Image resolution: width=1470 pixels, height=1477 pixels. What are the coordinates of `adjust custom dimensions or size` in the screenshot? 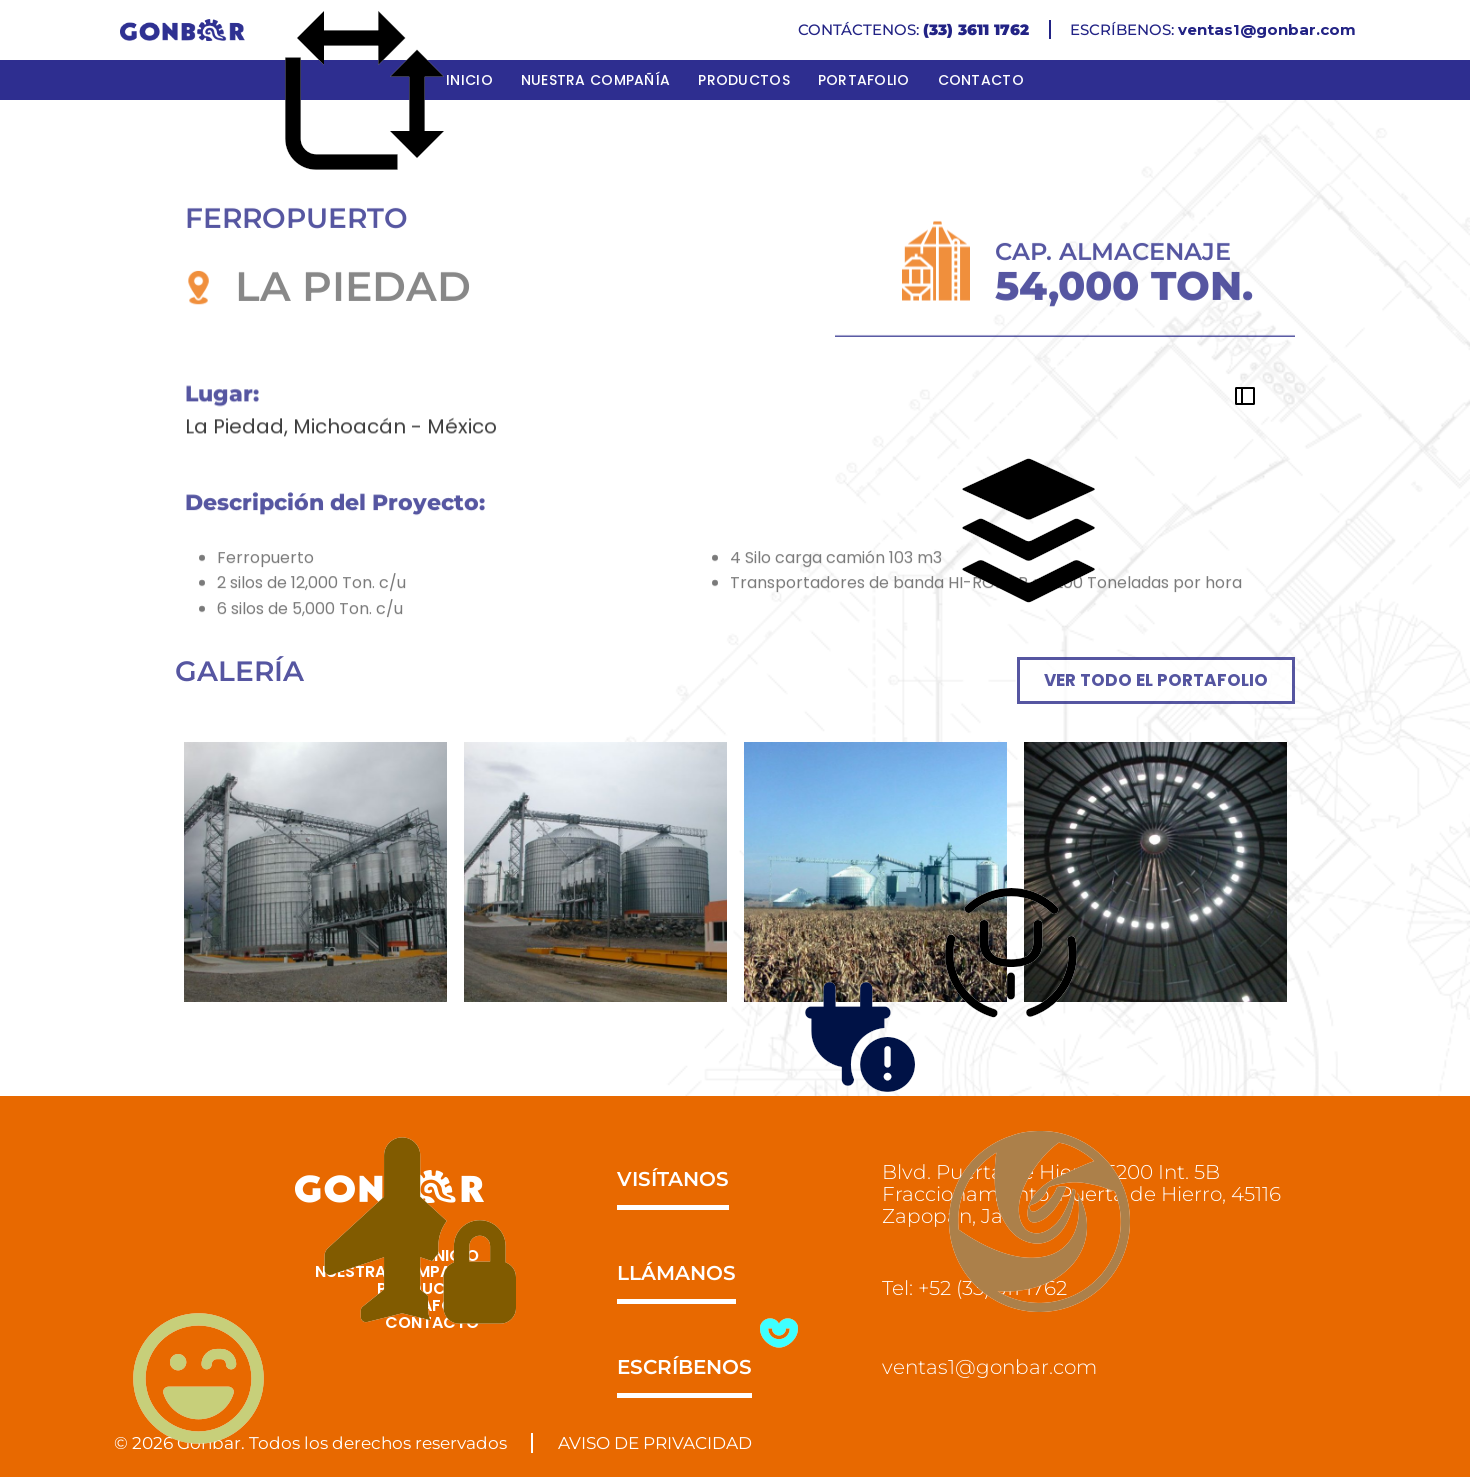 It's located at (355, 100).